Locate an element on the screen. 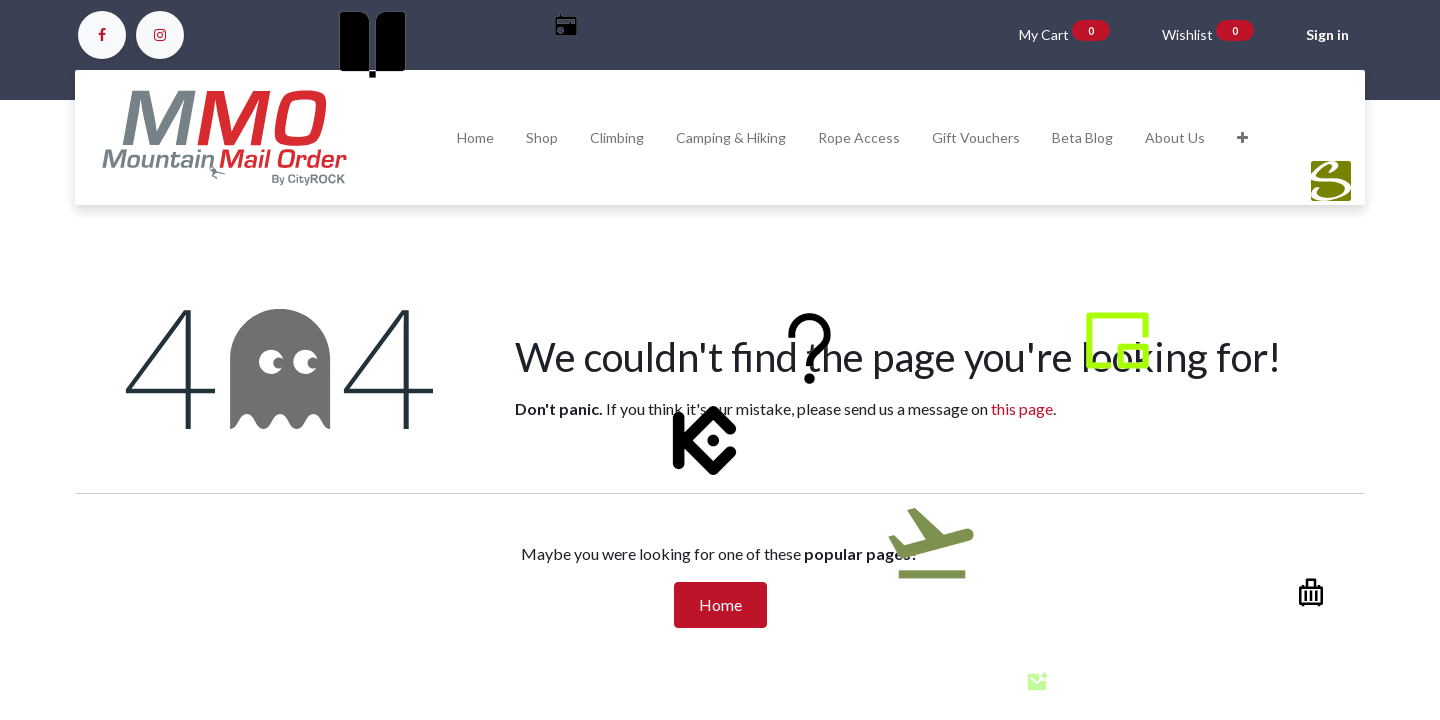  listen to radio or audio broadcasts is located at coordinates (566, 26).